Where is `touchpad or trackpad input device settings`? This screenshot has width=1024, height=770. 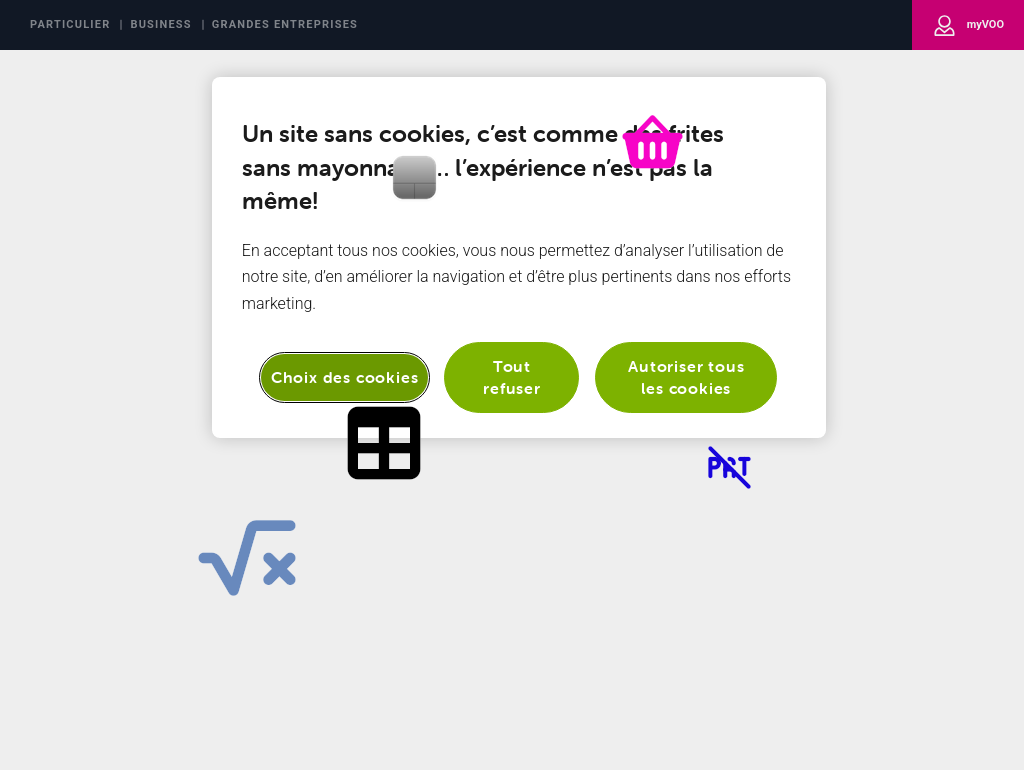
touchpad or trackpad input device settings is located at coordinates (414, 177).